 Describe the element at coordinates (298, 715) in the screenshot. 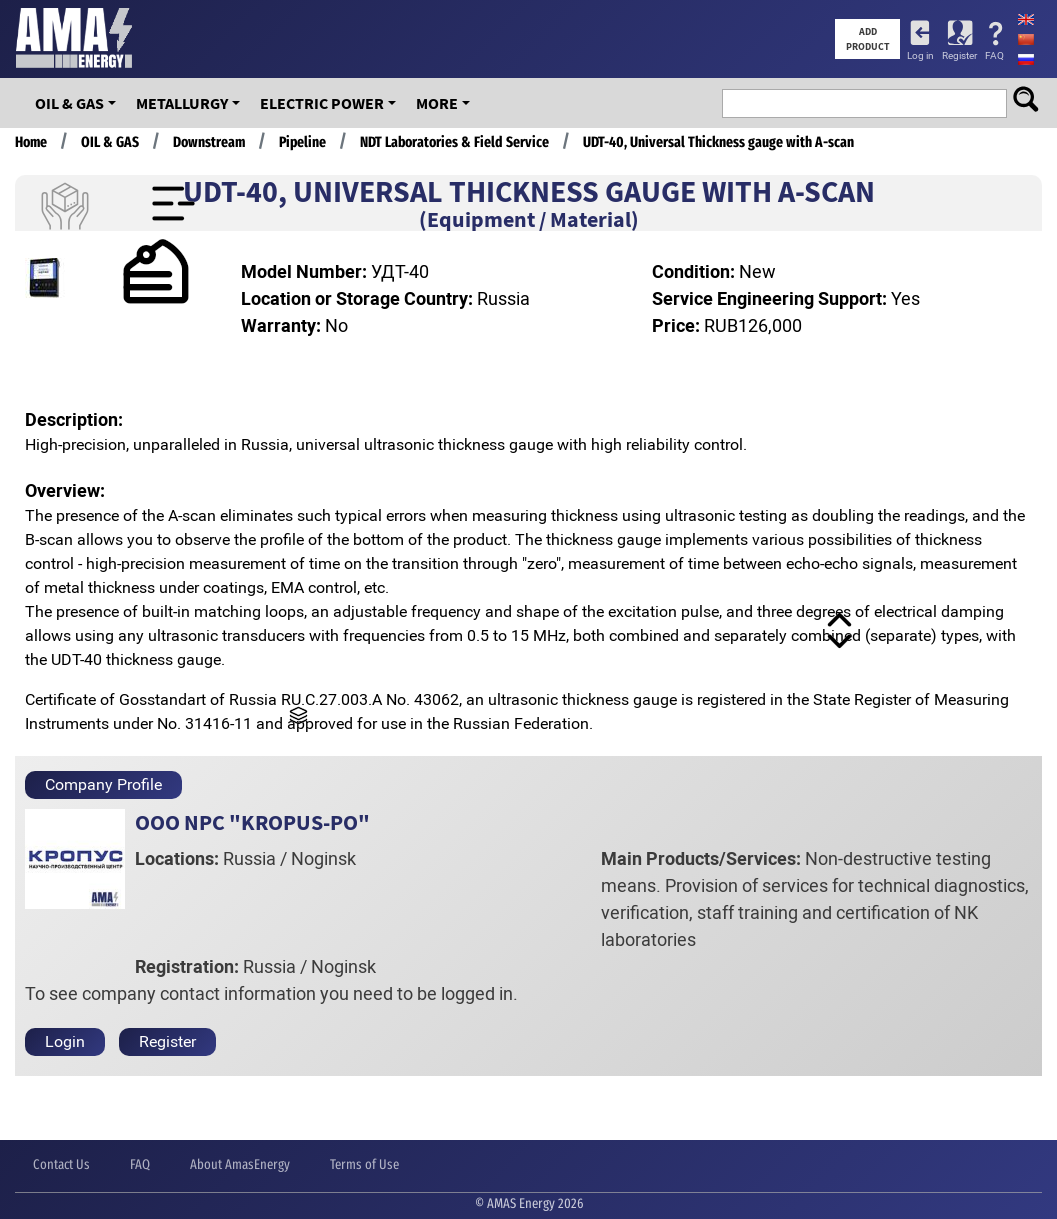

I see `toggle layer visibility in an editor` at that location.